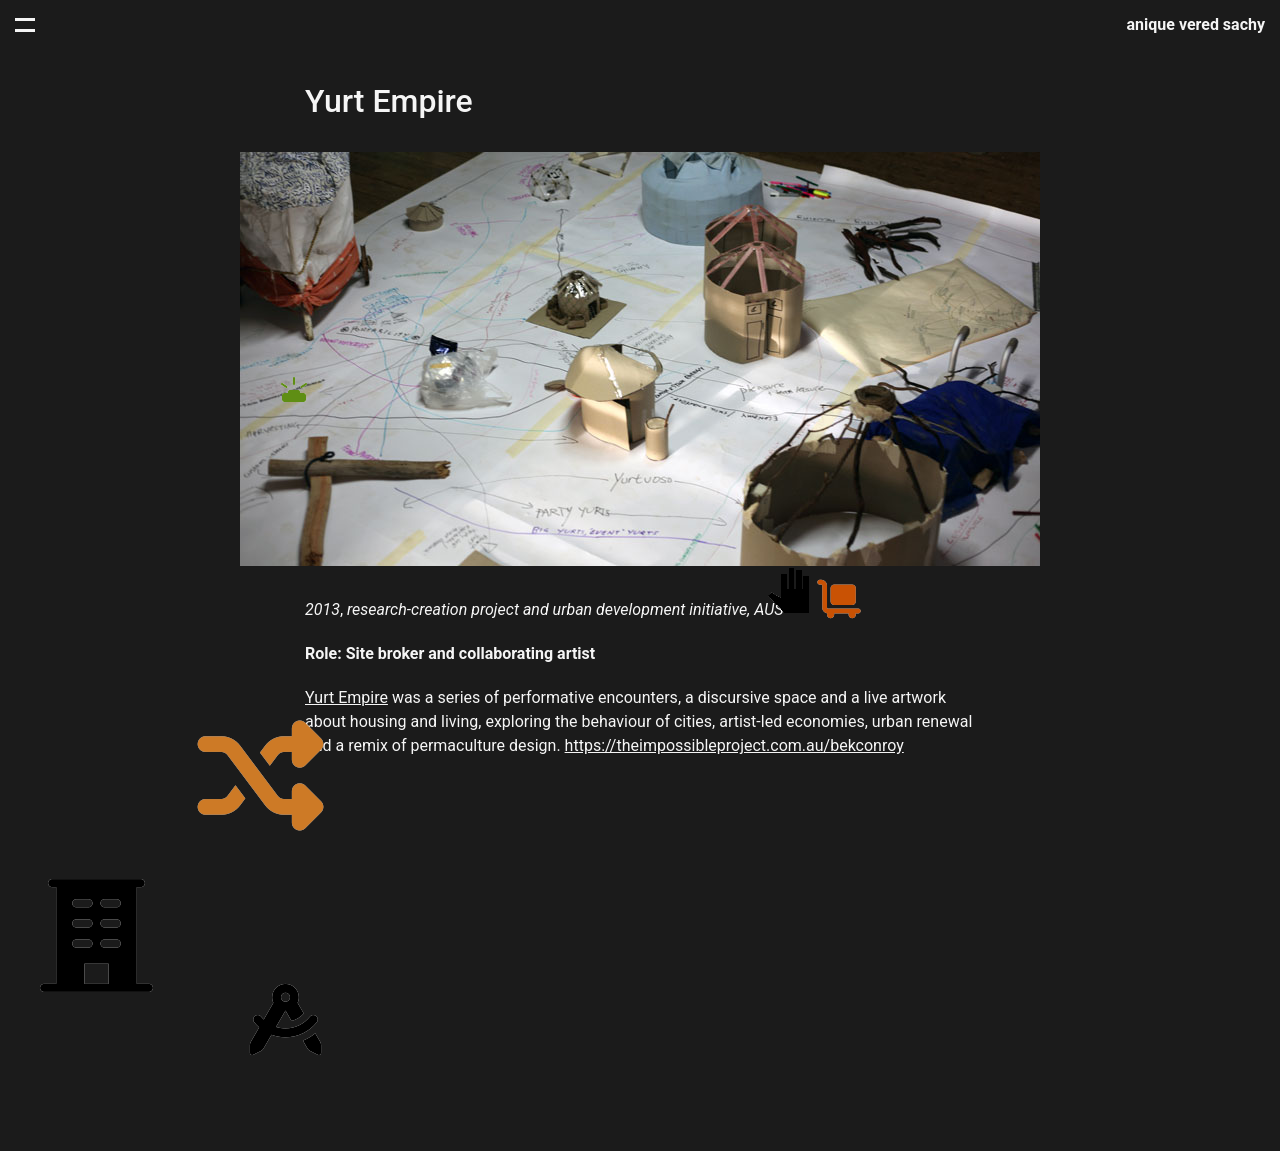  I want to click on indicates active land mine or explosive hazard, so click(294, 390).